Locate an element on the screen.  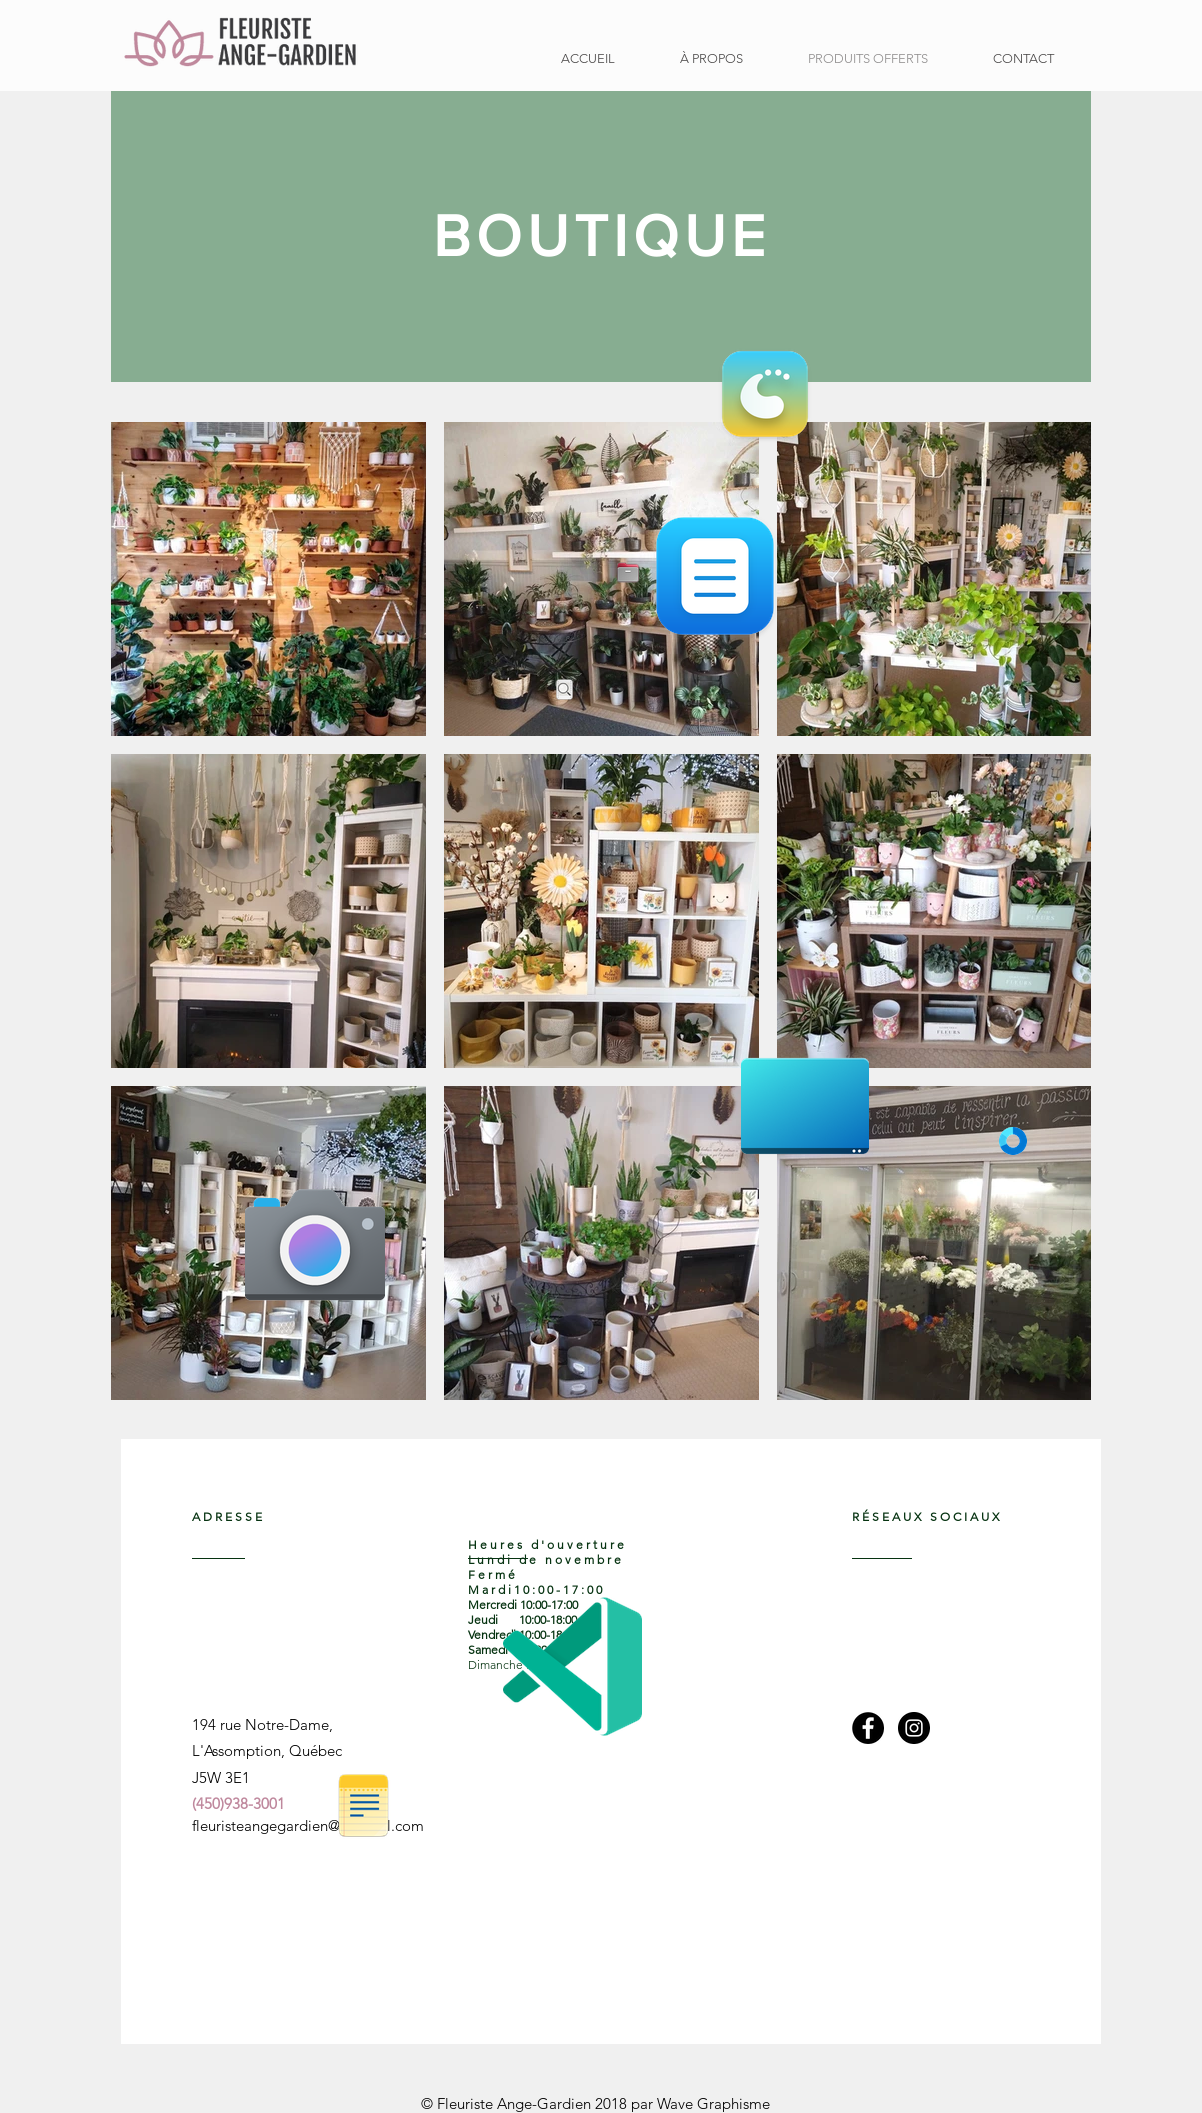
open the nautilus file manager is located at coordinates (628, 572).